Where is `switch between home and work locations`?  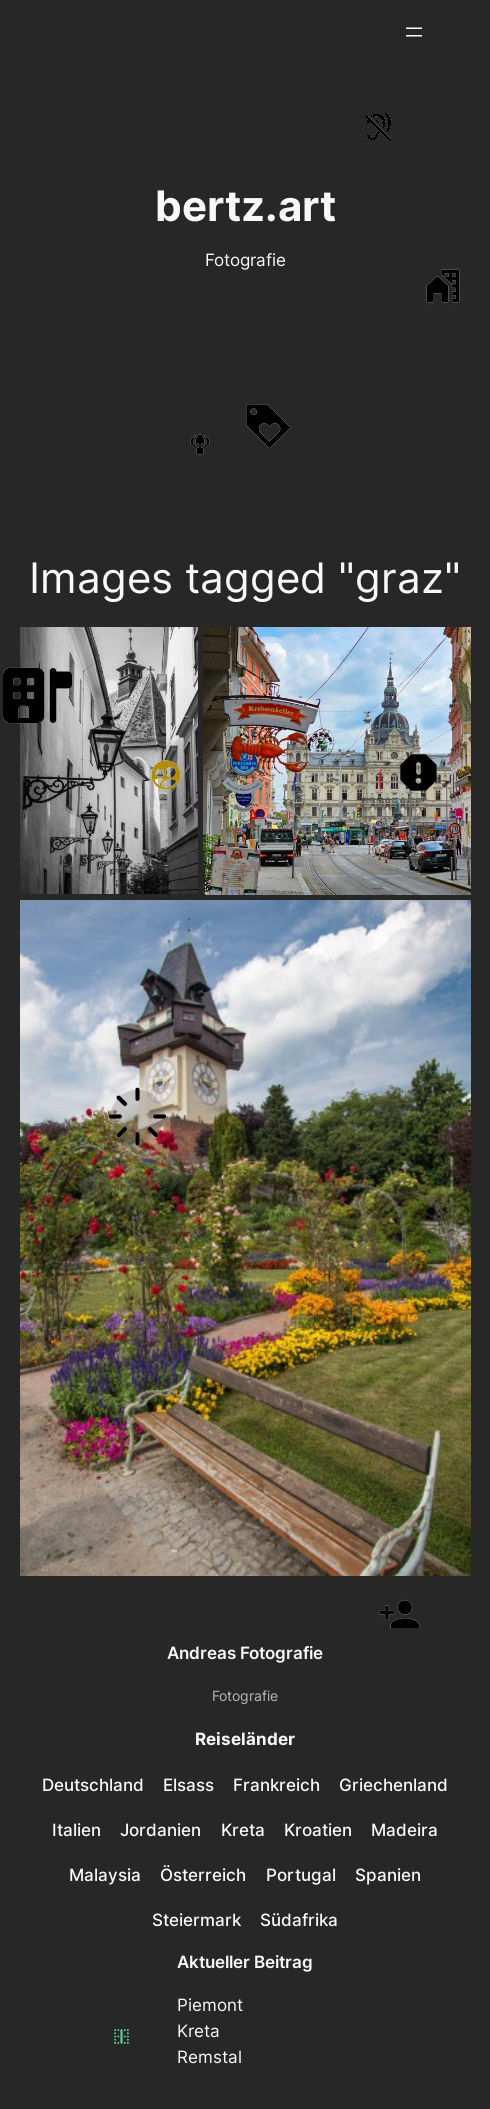 switch between home and work locations is located at coordinates (443, 286).